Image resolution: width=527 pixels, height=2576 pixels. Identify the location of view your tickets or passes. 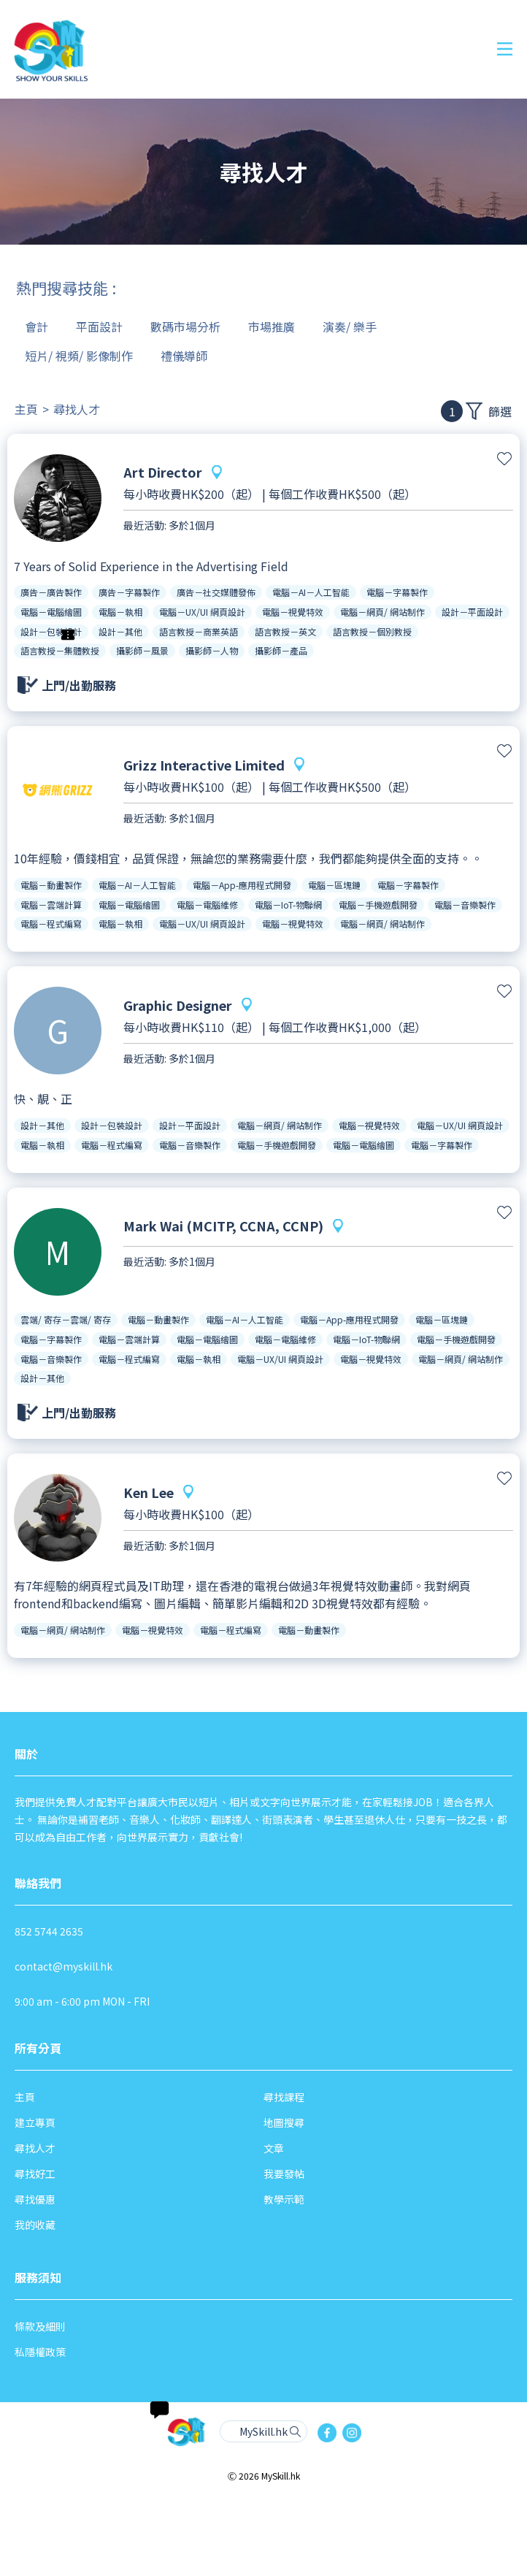
(68, 635).